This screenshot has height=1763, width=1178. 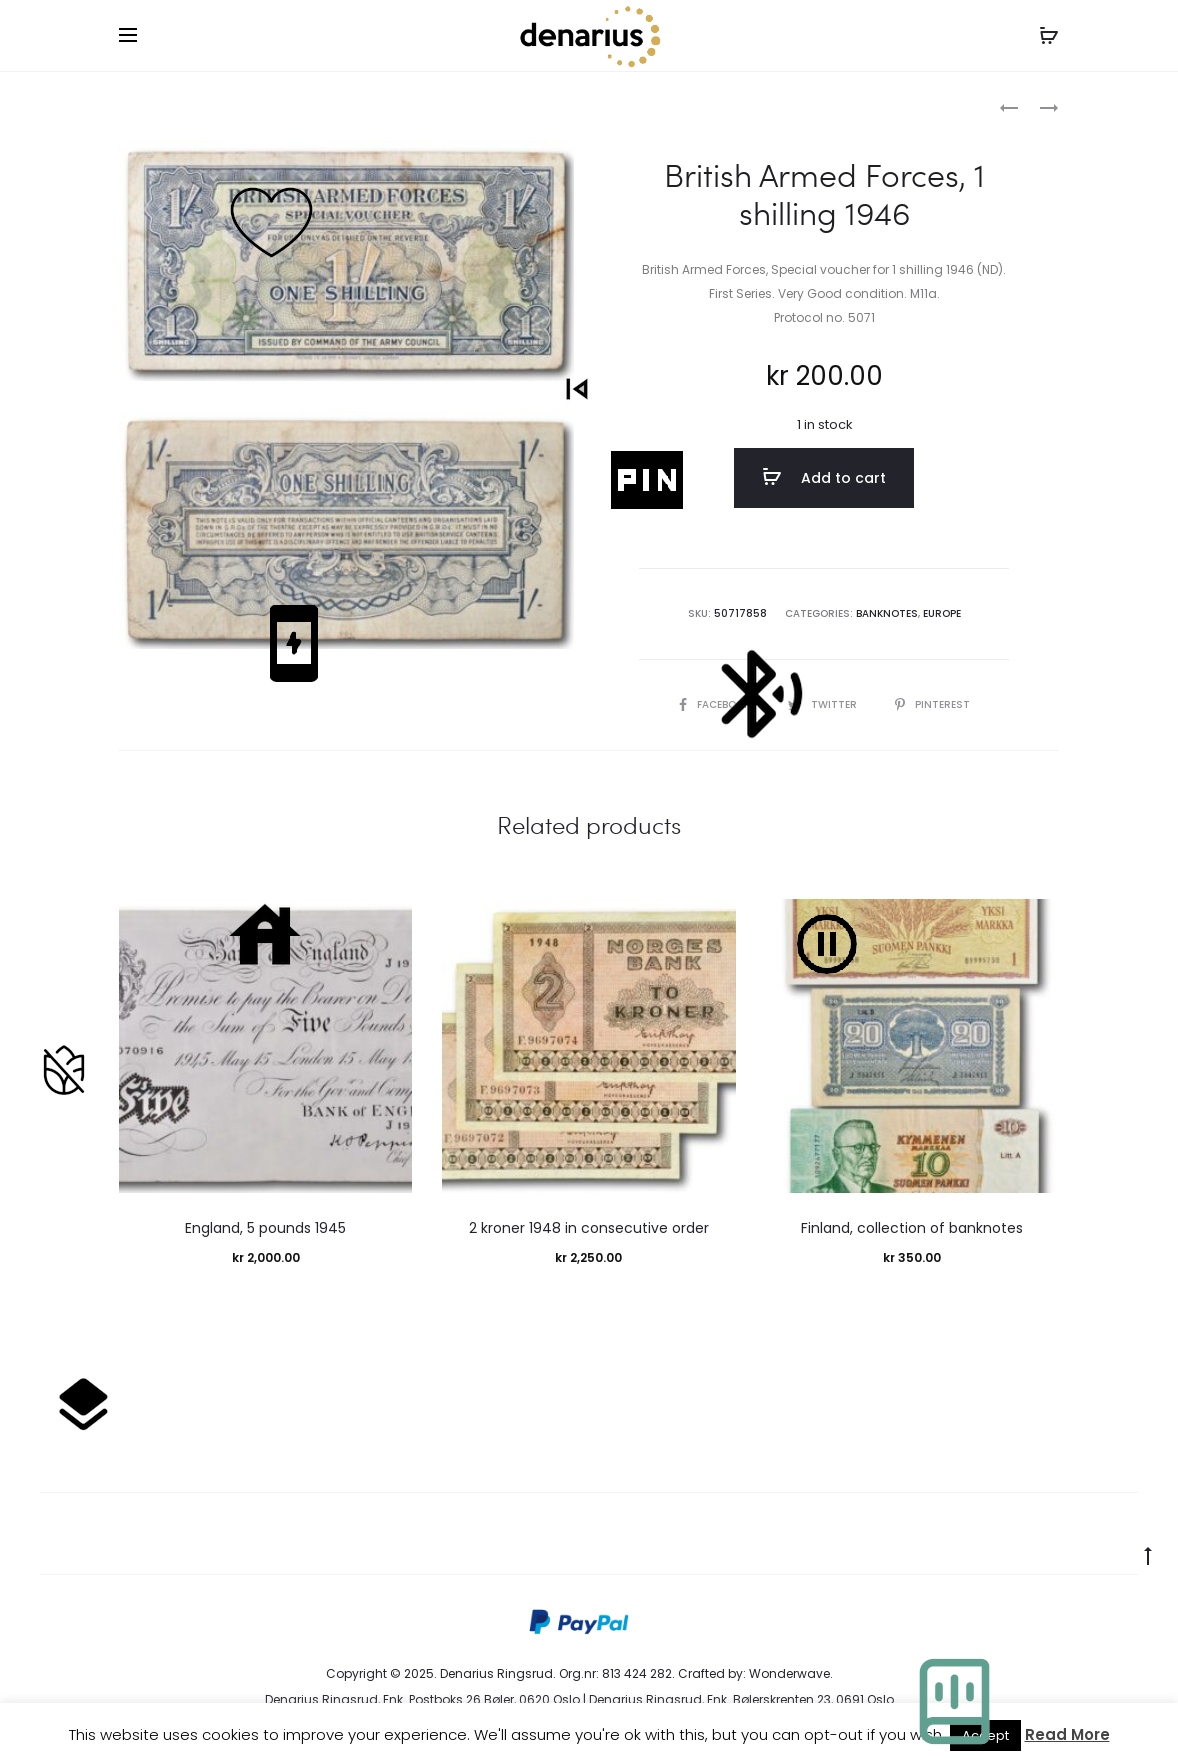 What do you see at coordinates (954, 1701) in the screenshot?
I see `access audiobook library` at bounding box center [954, 1701].